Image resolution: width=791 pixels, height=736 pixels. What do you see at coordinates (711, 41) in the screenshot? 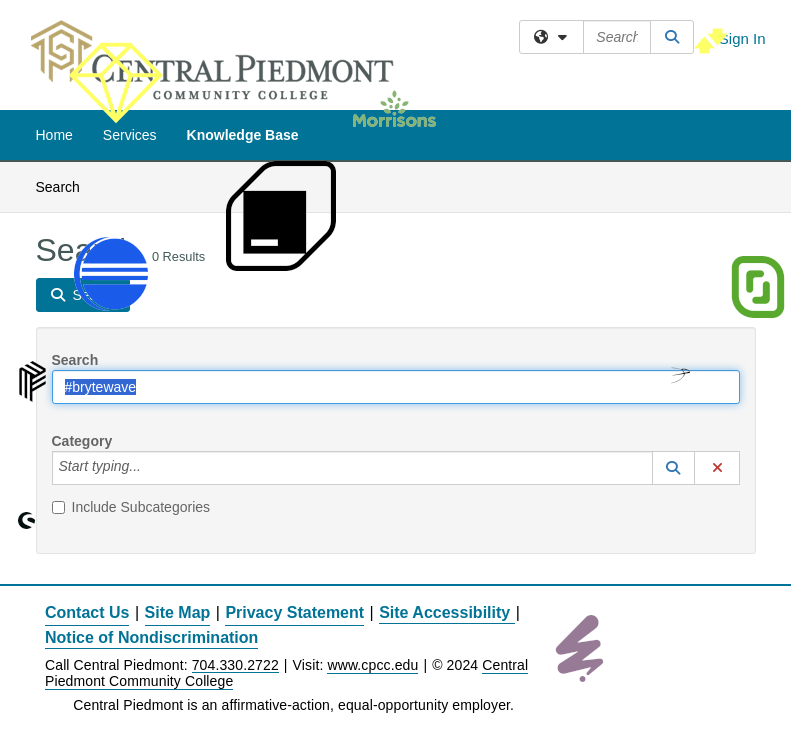
I see `betfair logo` at bounding box center [711, 41].